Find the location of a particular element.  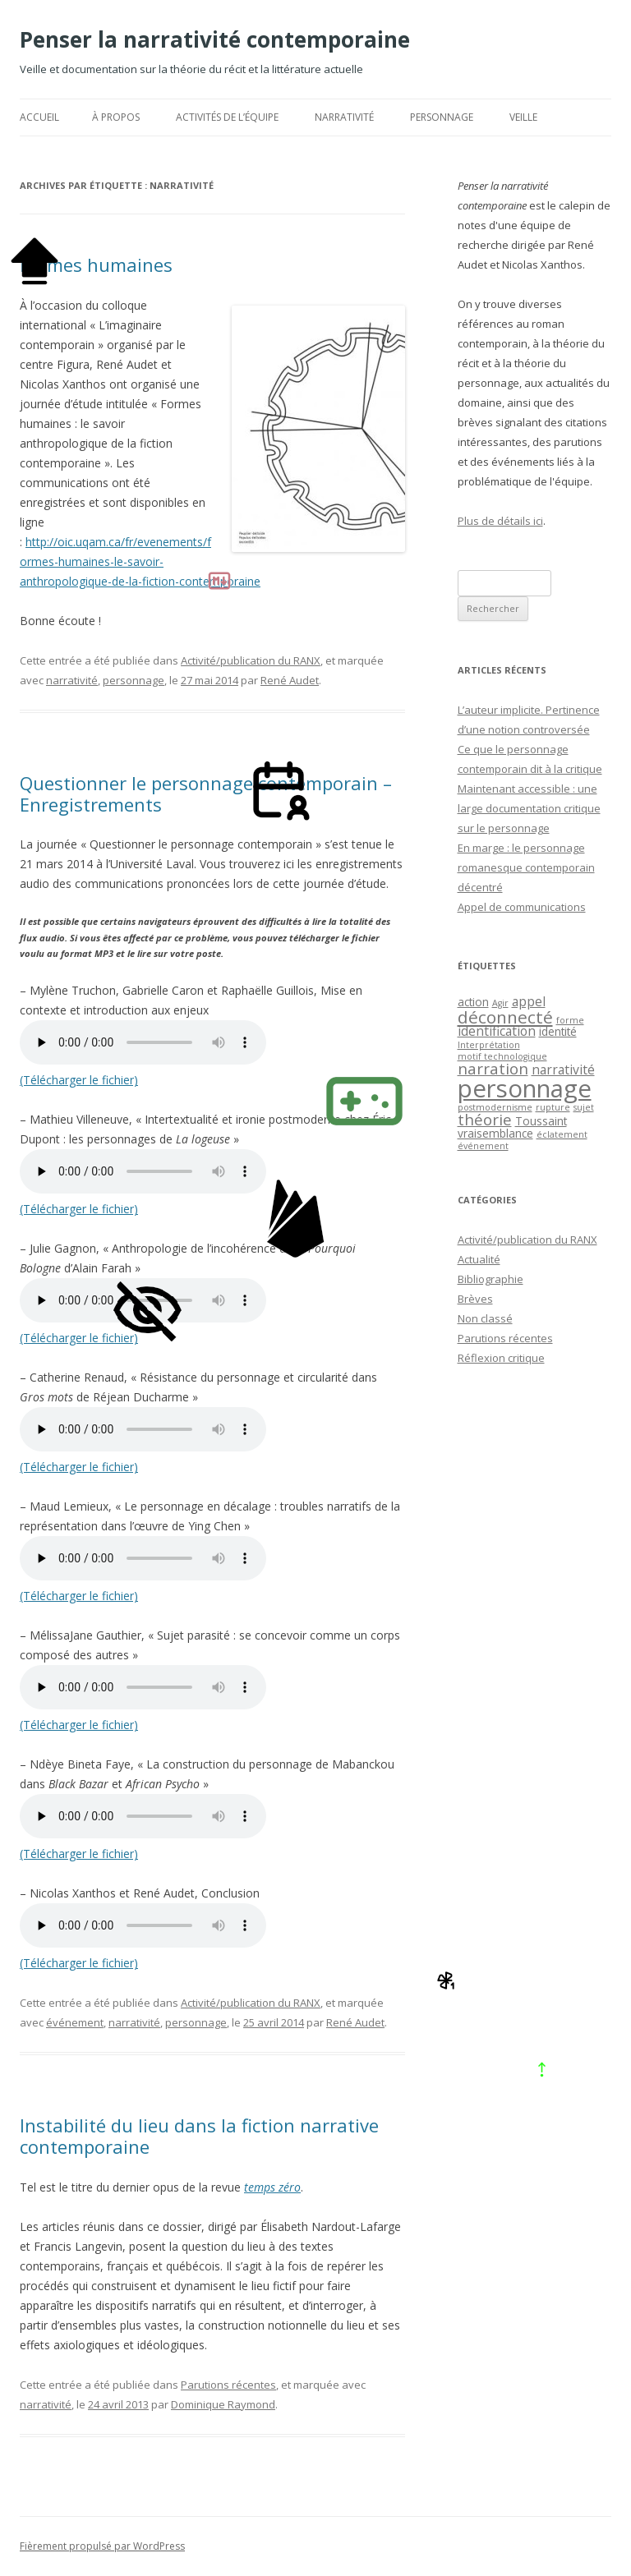

access gaming or game center features is located at coordinates (364, 1101).